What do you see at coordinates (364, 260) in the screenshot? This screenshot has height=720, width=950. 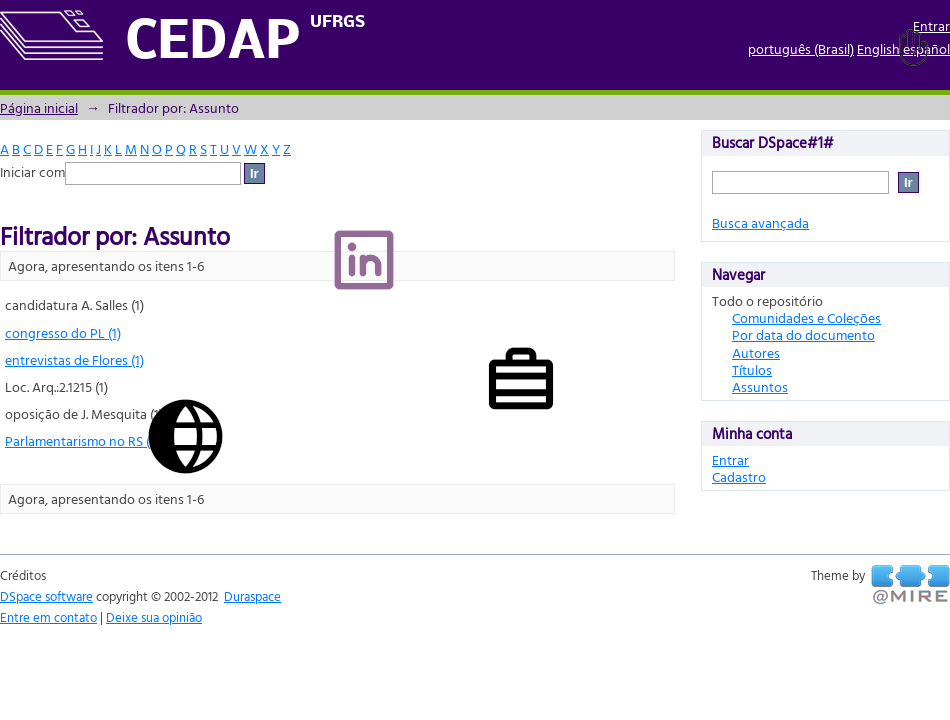 I see `open LinkedIn profile or app` at bounding box center [364, 260].